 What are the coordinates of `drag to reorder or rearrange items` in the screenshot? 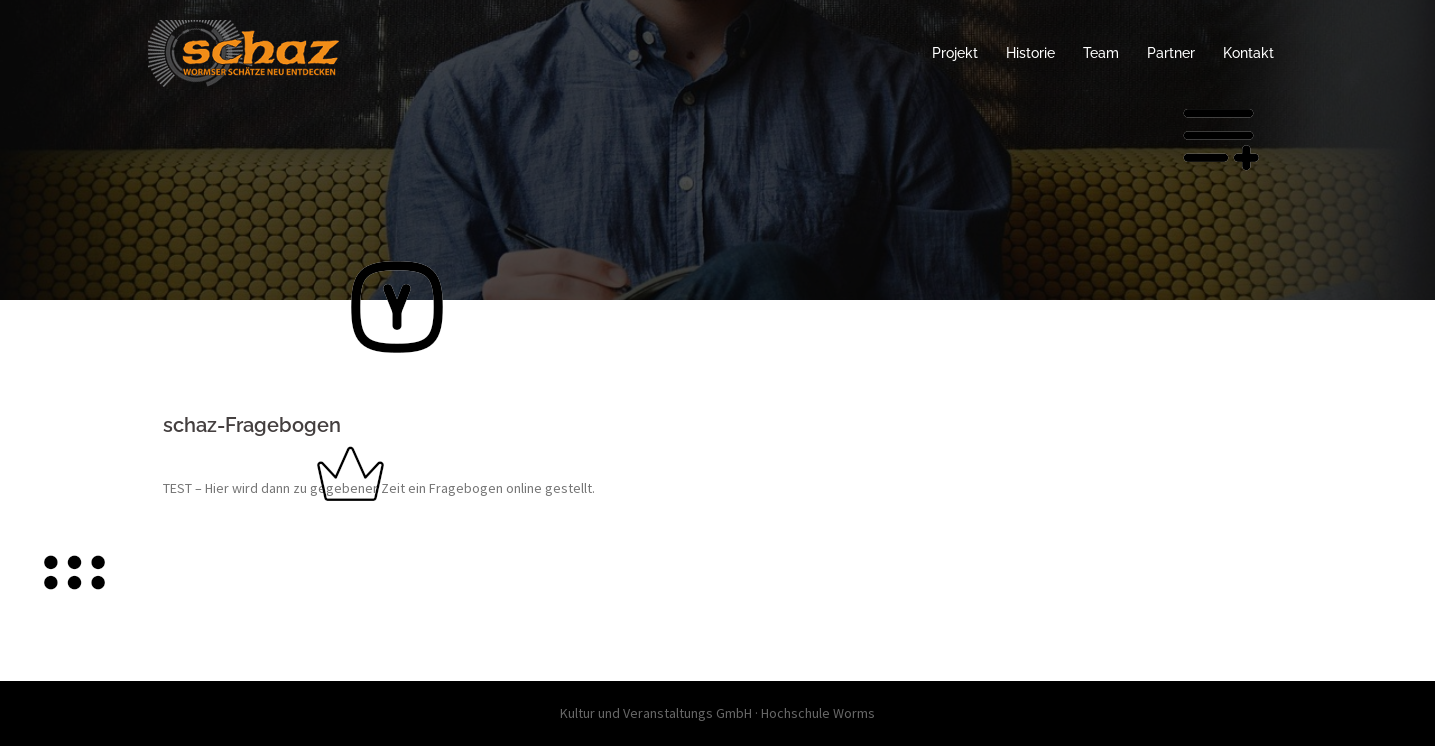 It's located at (74, 572).